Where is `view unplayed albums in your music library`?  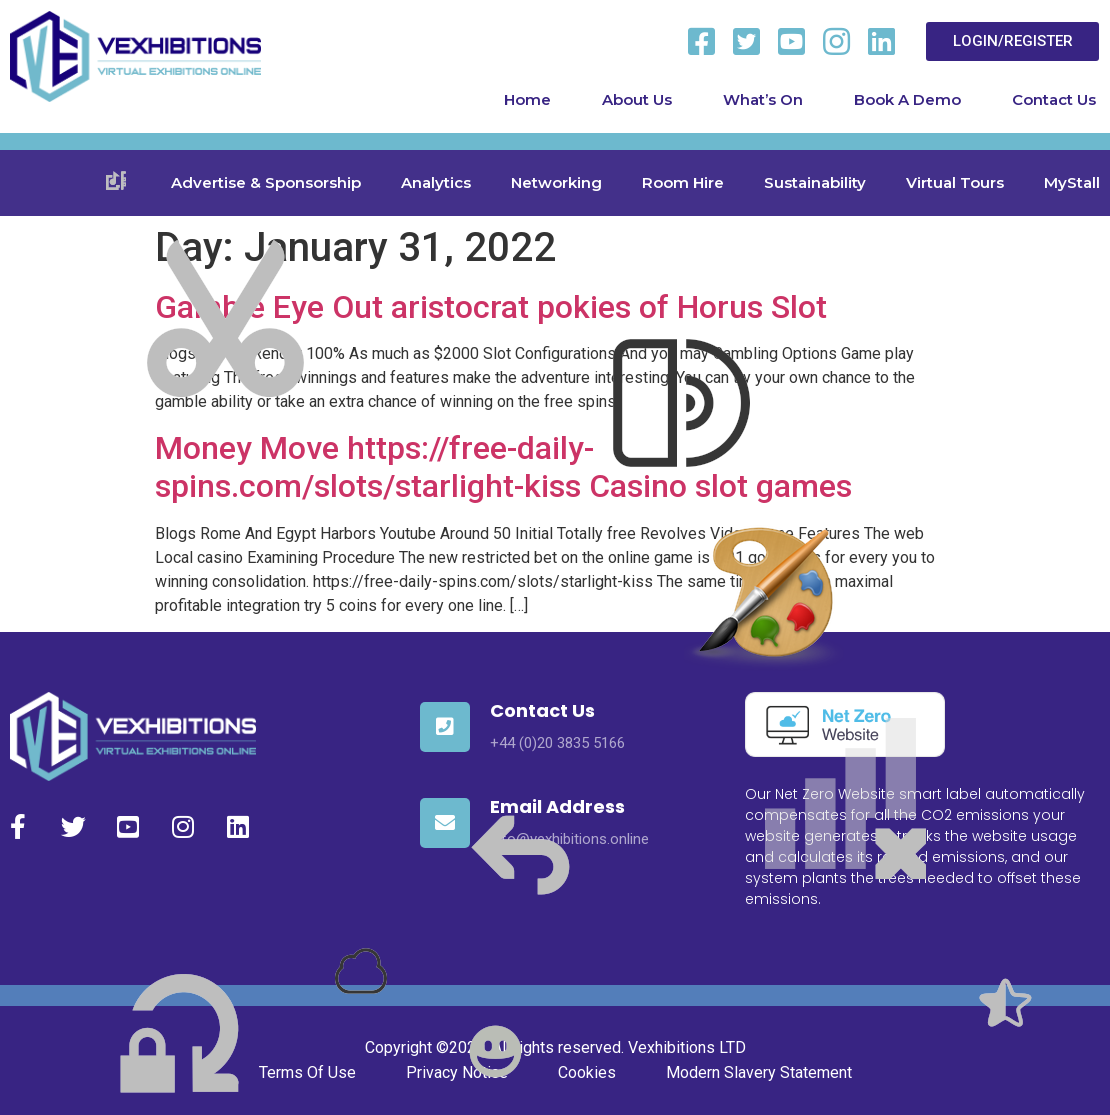
view unplayed albums in your music library is located at coordinates (677, 403).